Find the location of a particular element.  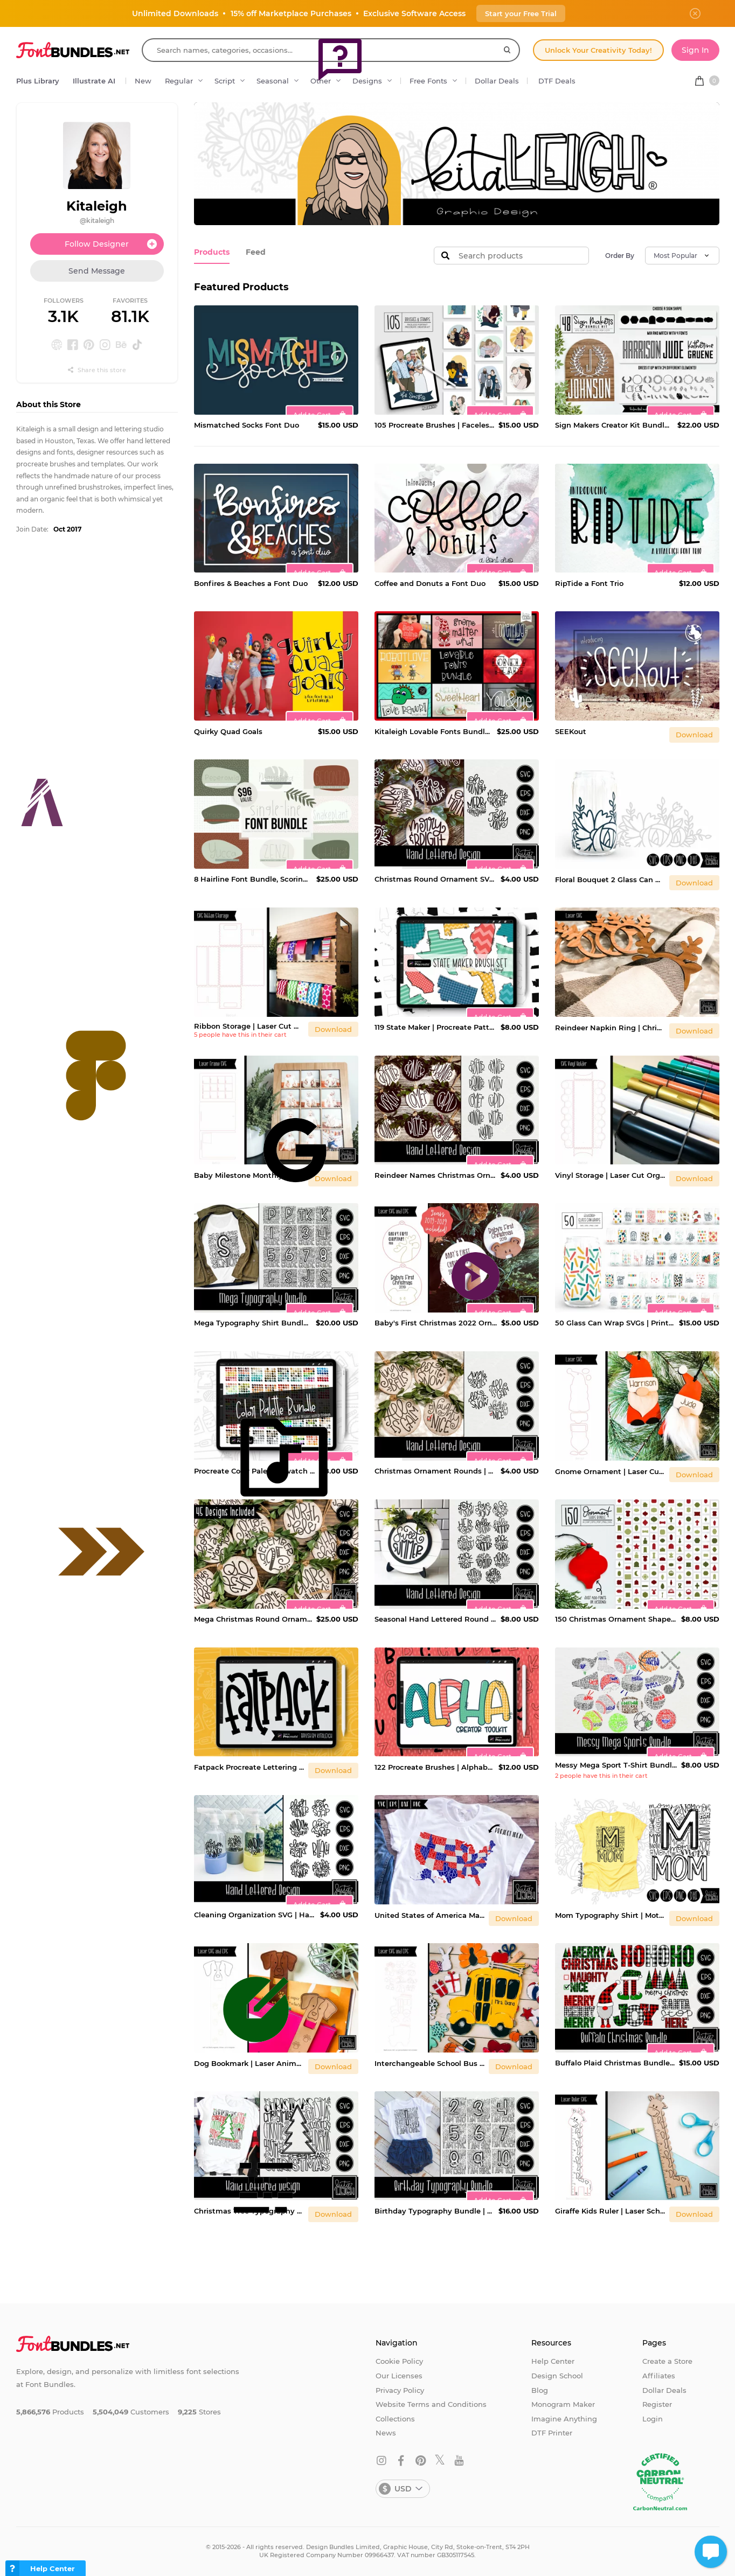

open GoCD continuous delivery dashboard is located at coordinates (475, 1276).